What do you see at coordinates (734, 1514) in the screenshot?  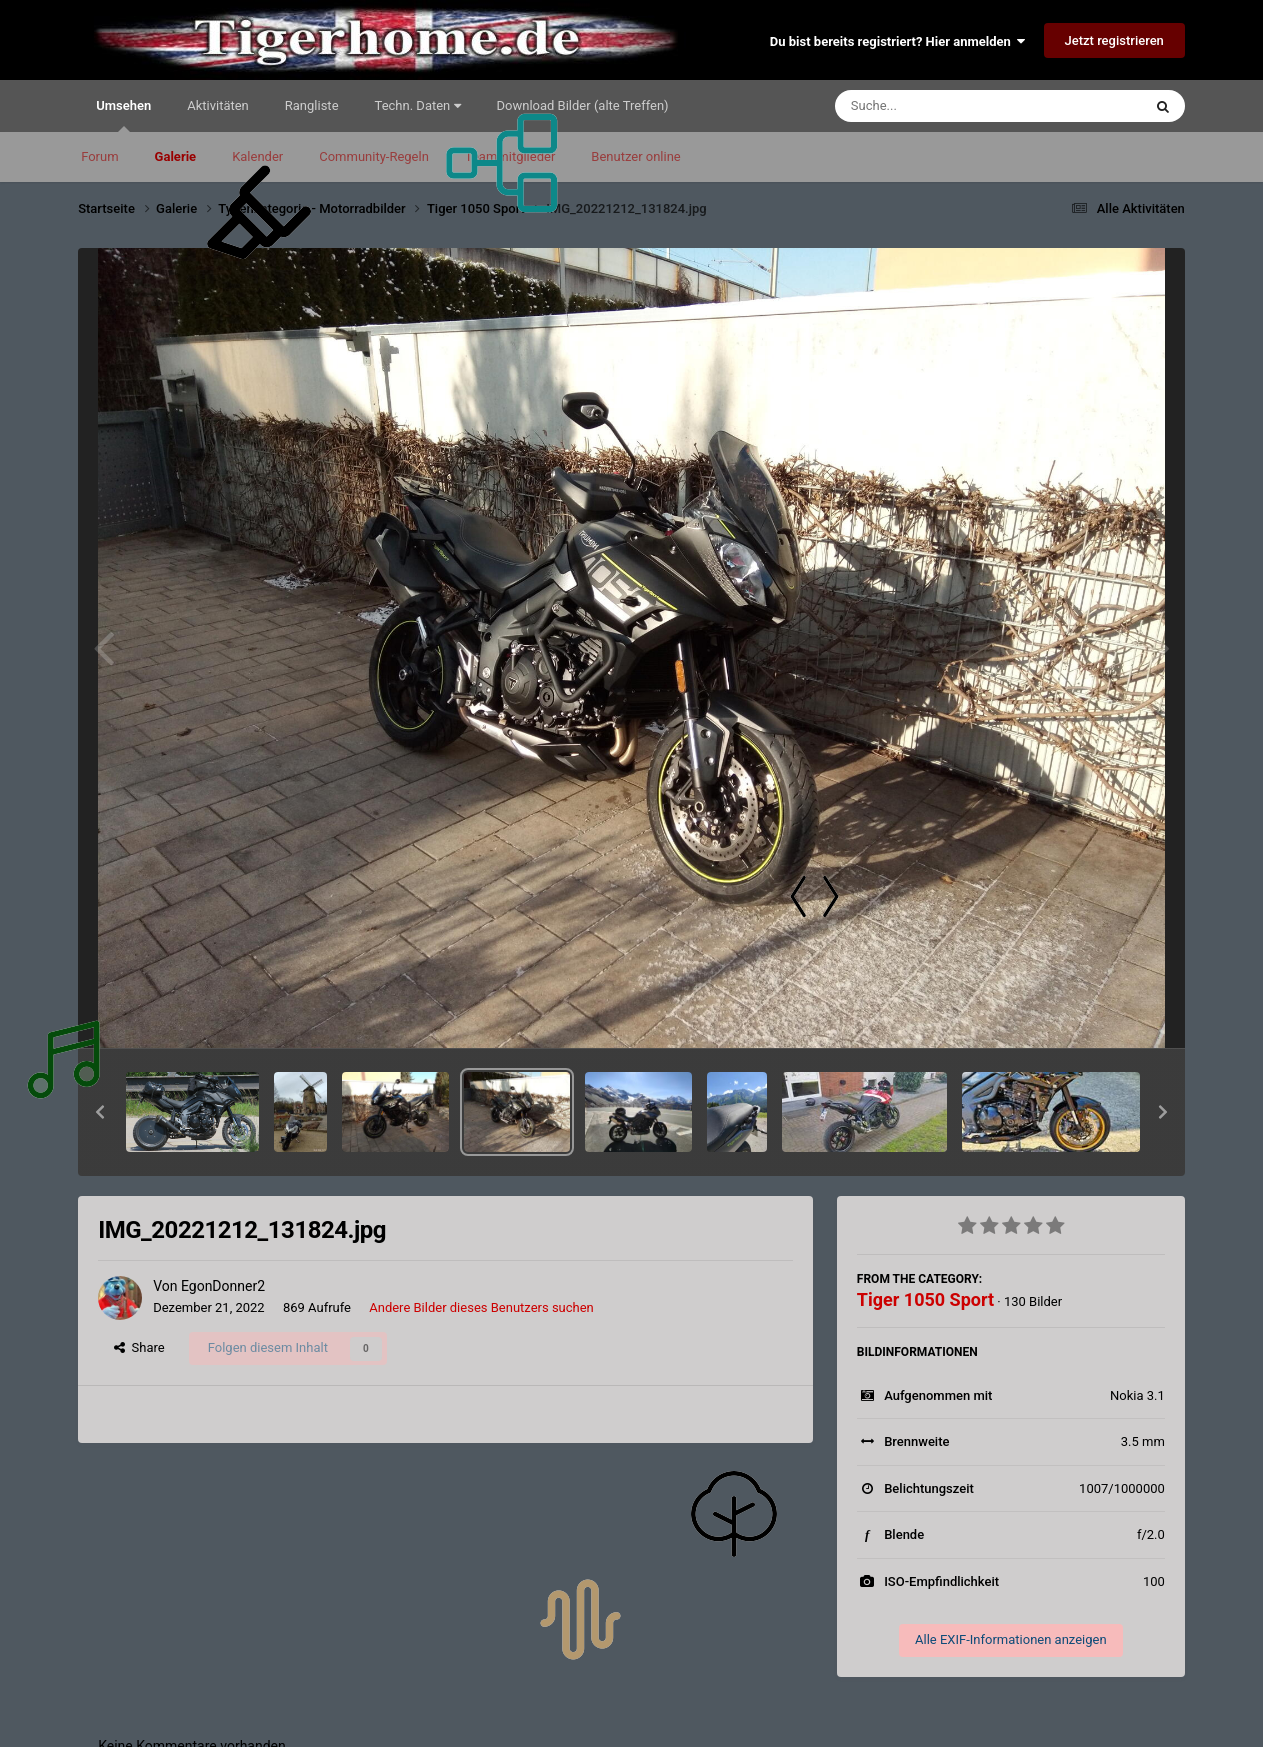 I see `access nature or park-related content` at bounding box center [734, 1514].